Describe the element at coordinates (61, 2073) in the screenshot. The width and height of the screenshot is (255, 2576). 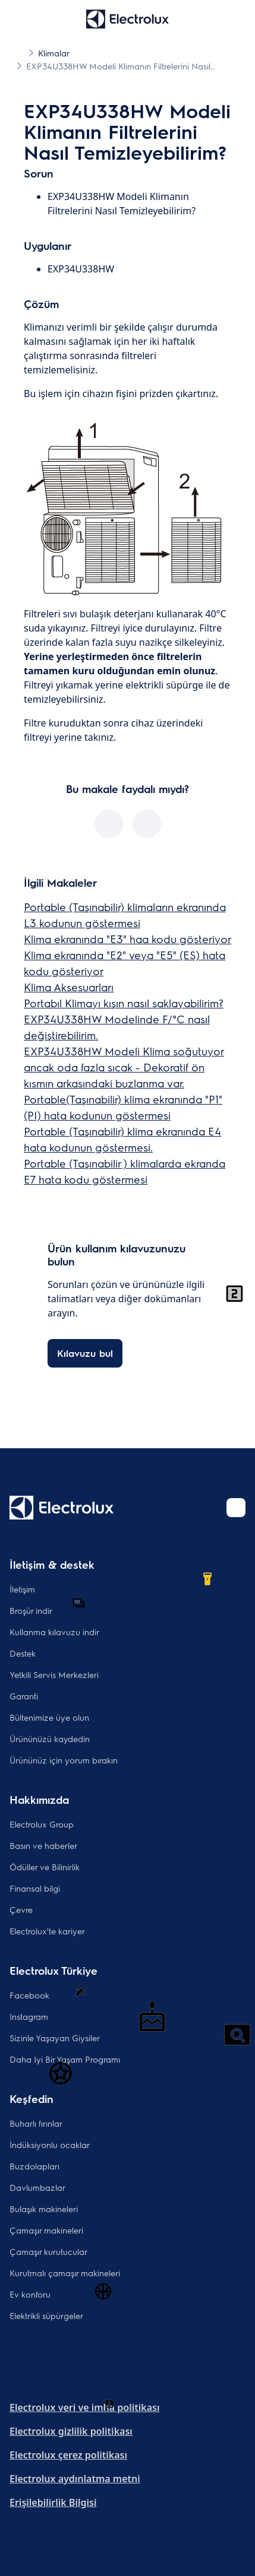
I see `view favorites or starred items` at that location.